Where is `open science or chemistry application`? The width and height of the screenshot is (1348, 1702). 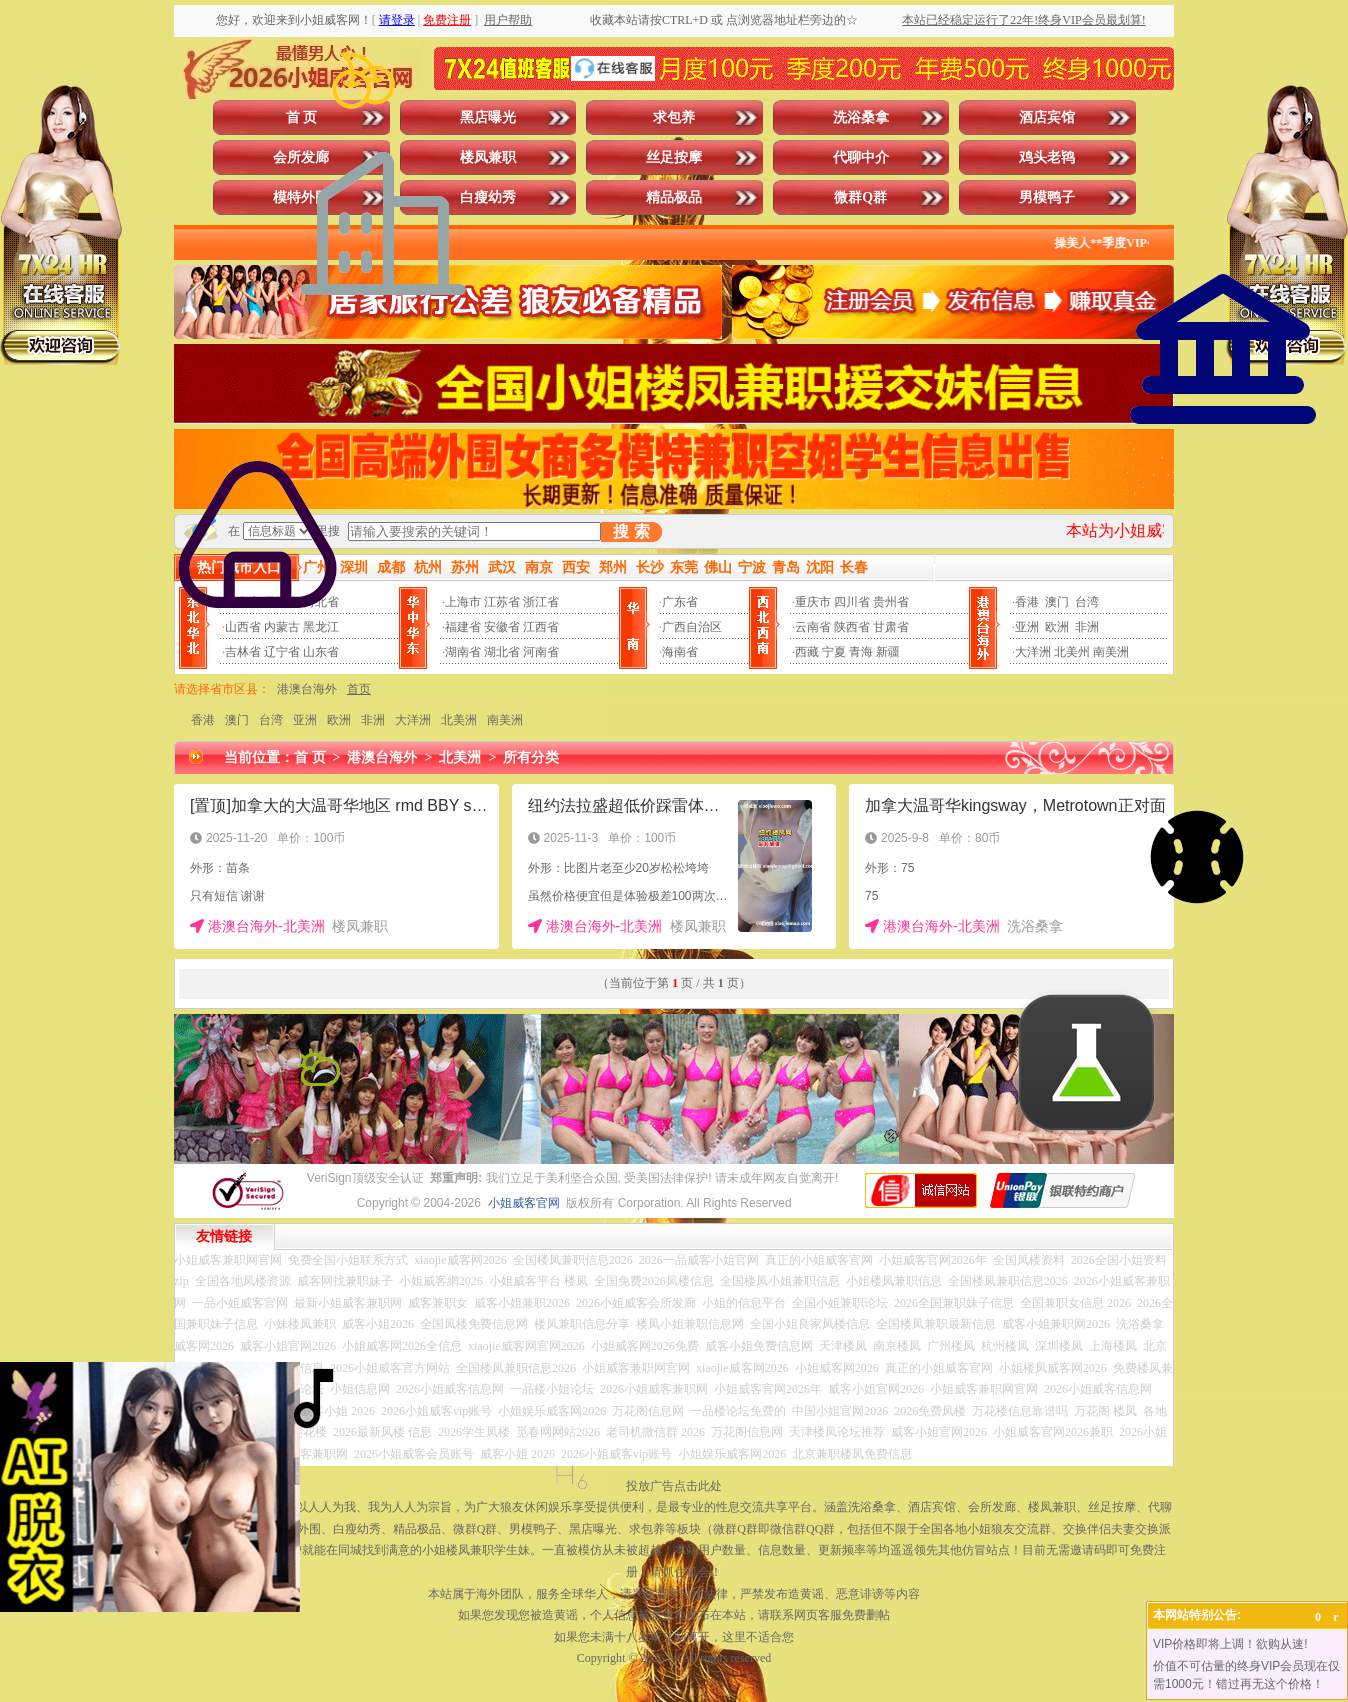 open science or chemistry application is located at coordinates (1086, 1062).